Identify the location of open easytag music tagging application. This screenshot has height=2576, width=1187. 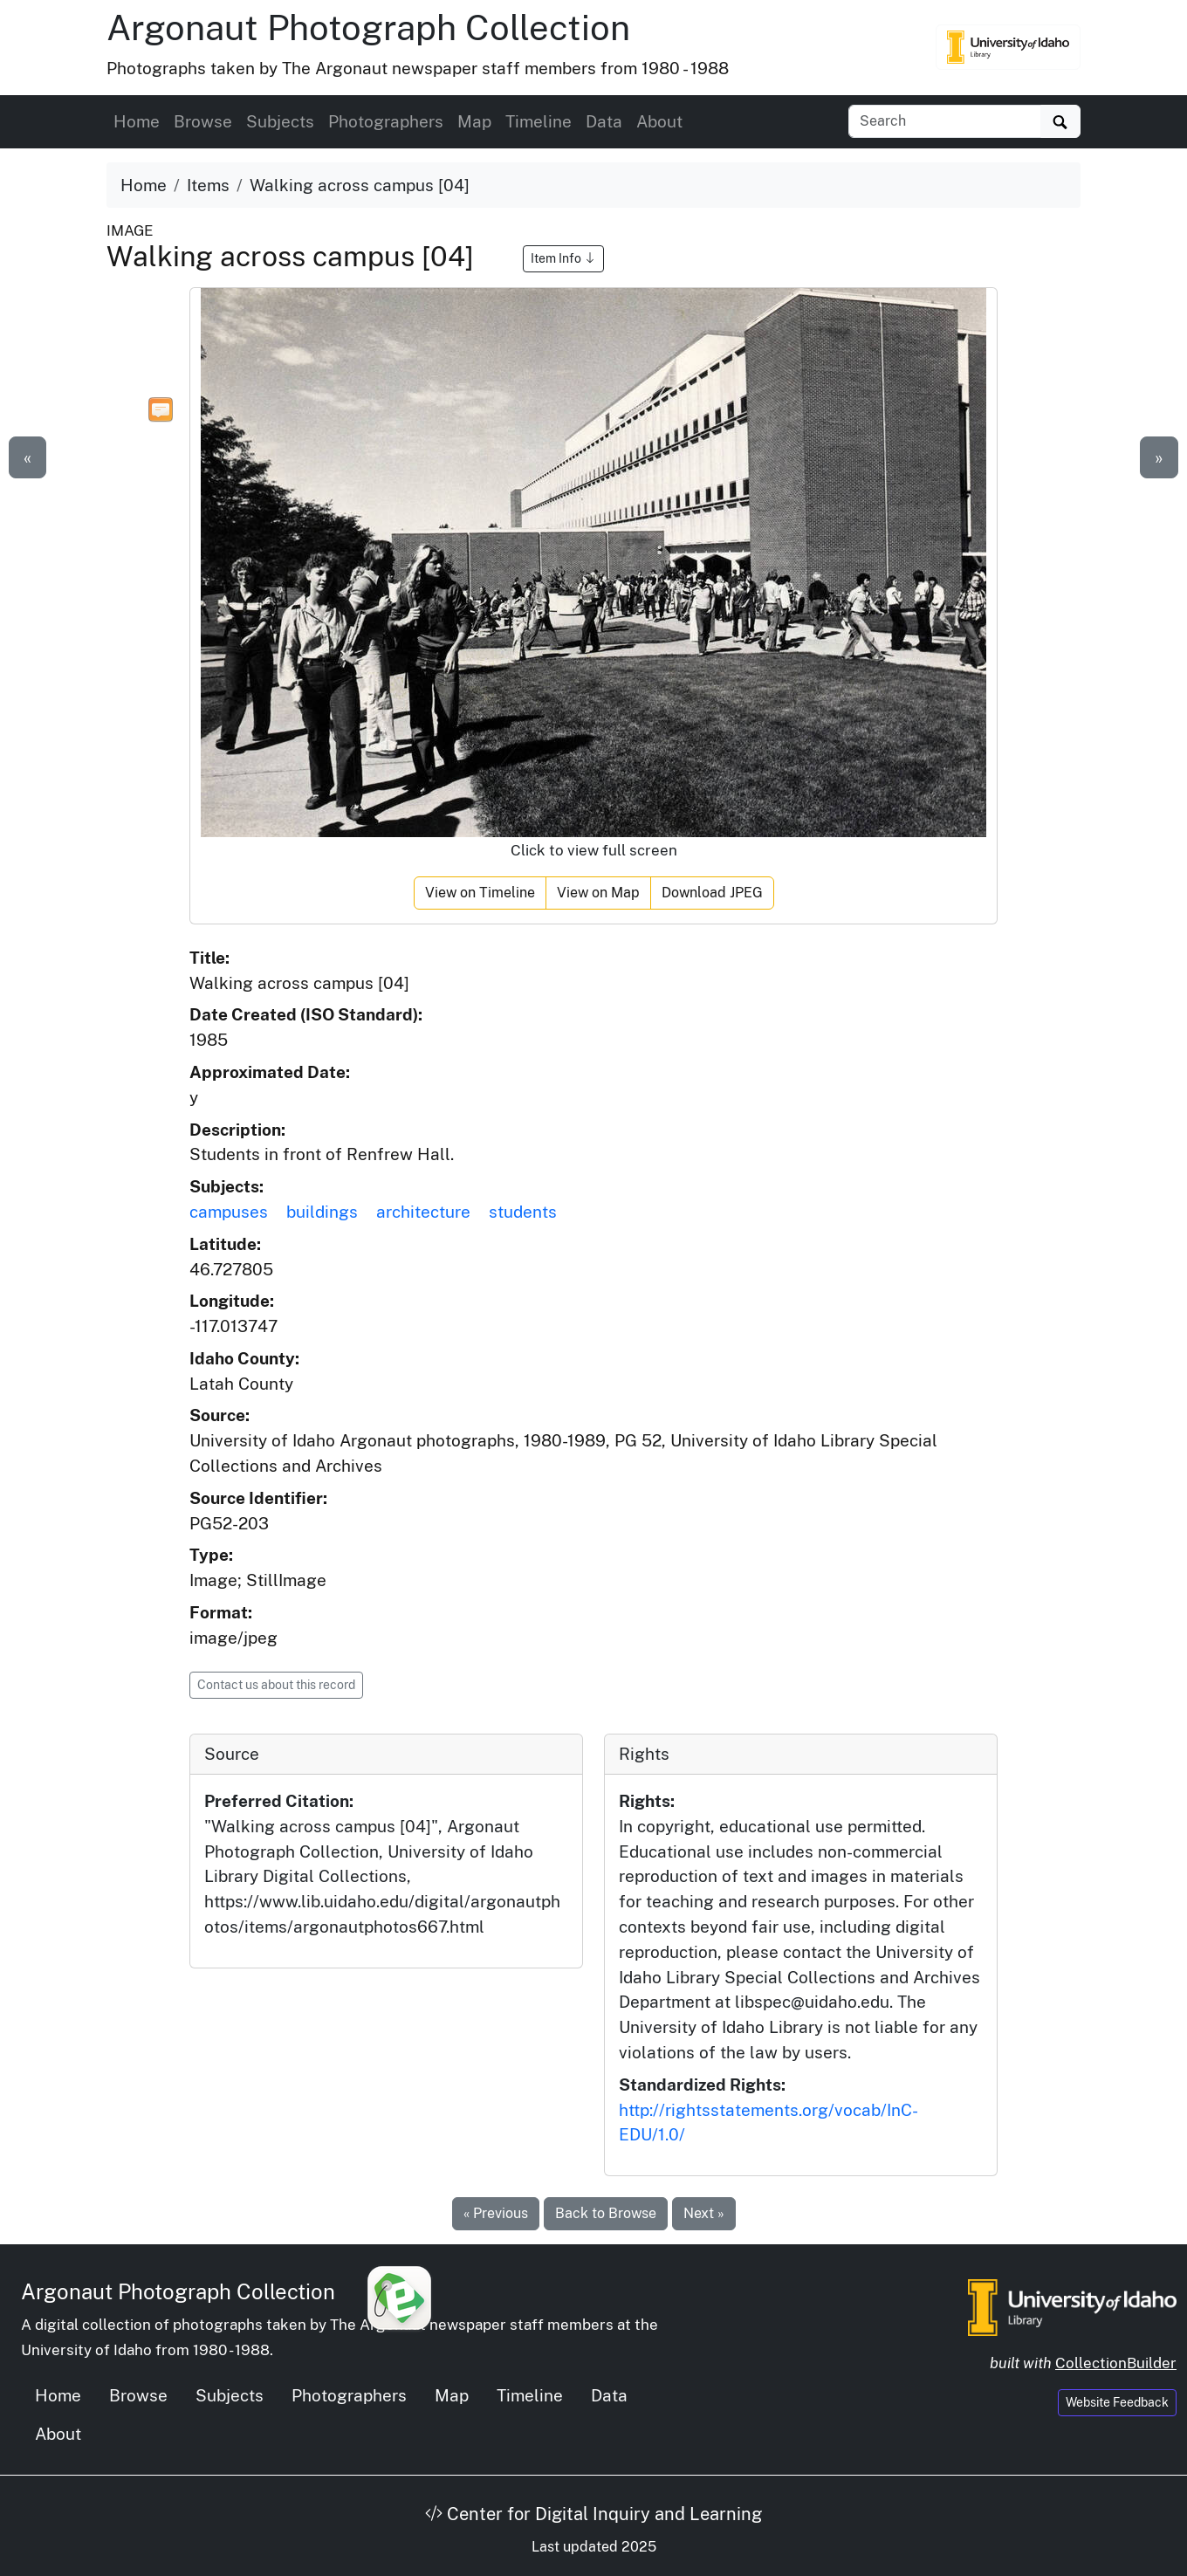
(399, 2298).